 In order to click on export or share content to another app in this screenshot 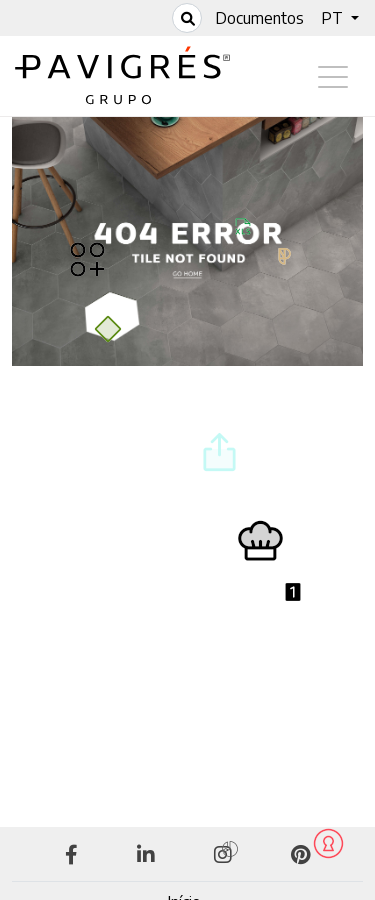, I will do `click(219, 453)`.